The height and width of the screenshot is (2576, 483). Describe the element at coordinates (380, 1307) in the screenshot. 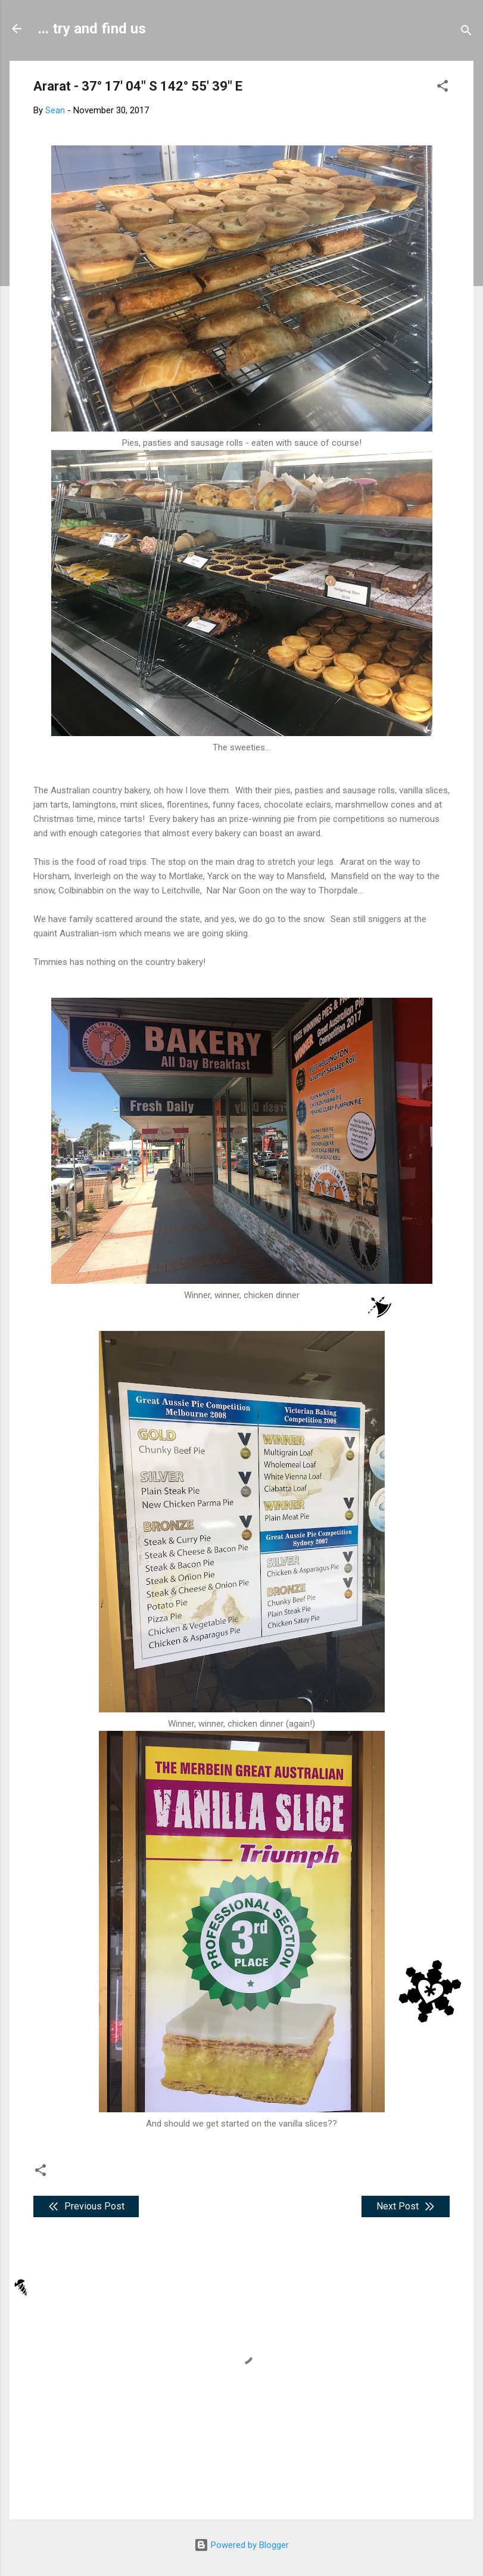

I see `select halberd weapon in game inventory` at that location.